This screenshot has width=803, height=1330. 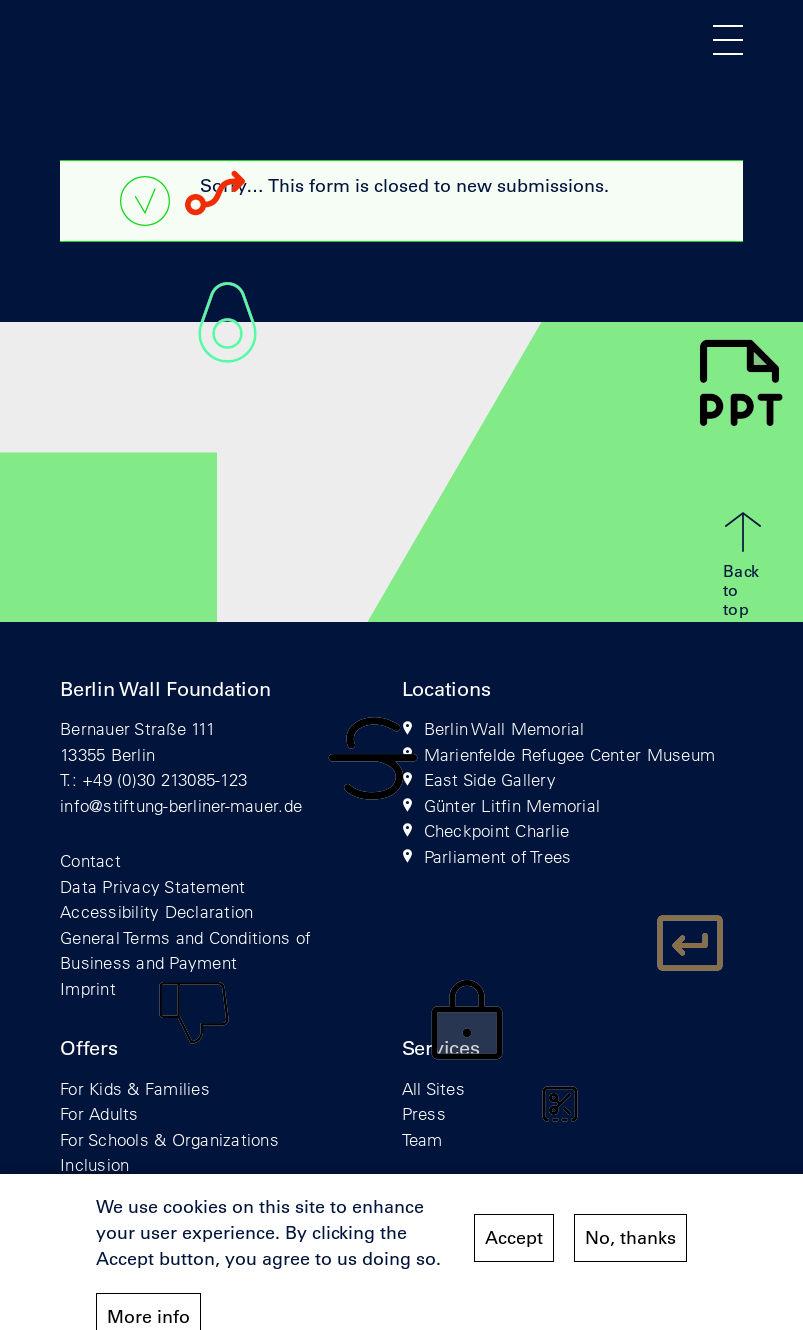 What do you see at coordinates (373, 759) in the screenshot?
I see `apply strikethrough formatting to selected text` at bounding box center [373, 759].